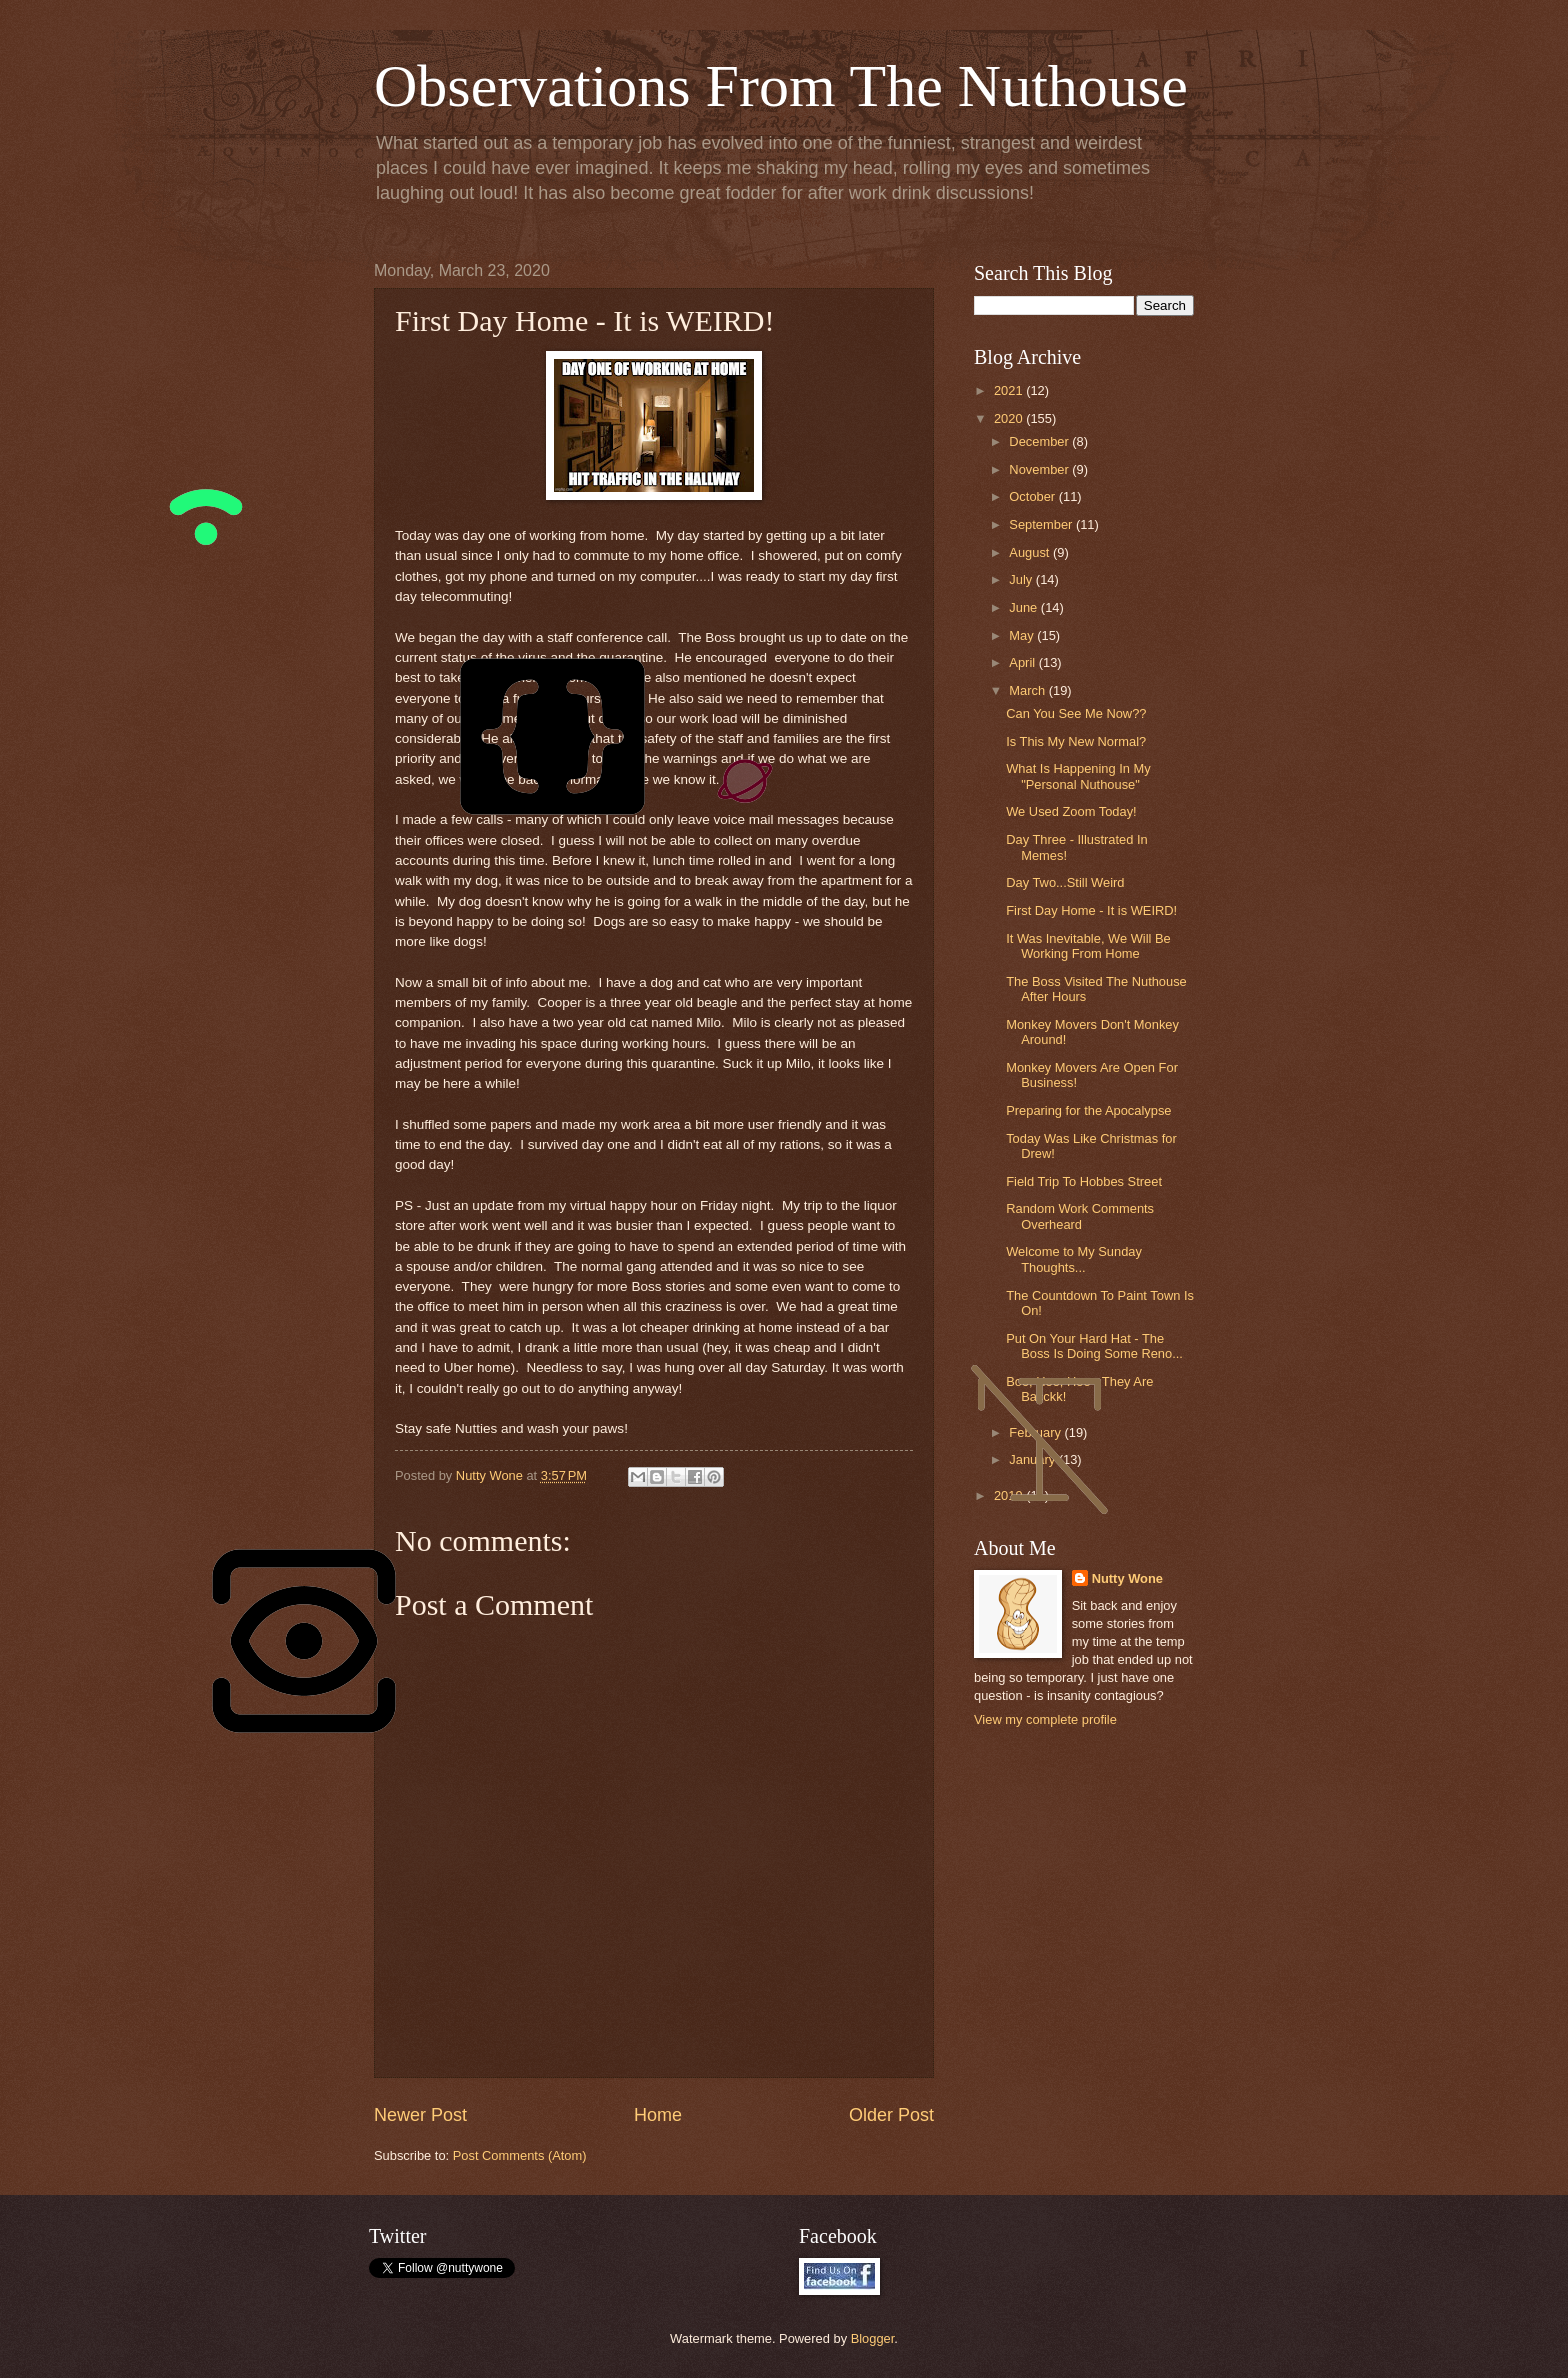 This screenshot has width=1568, height=2378. What do you see at coordinates (304, 1641) in the screenshot?
I see `view or preview content` at bounding box center [304, 1641].